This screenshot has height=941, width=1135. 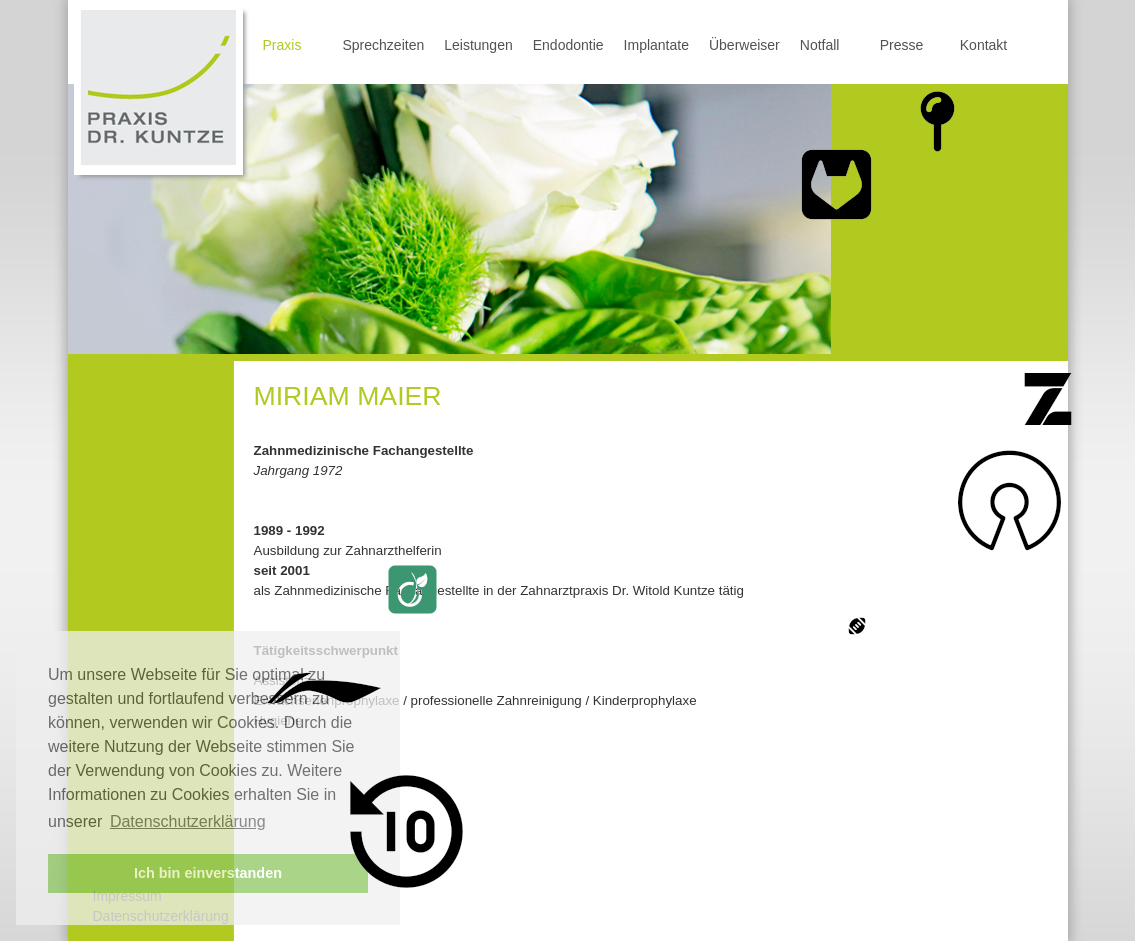 I want to click on open source initiative logo, so click(x=1009, y=500).